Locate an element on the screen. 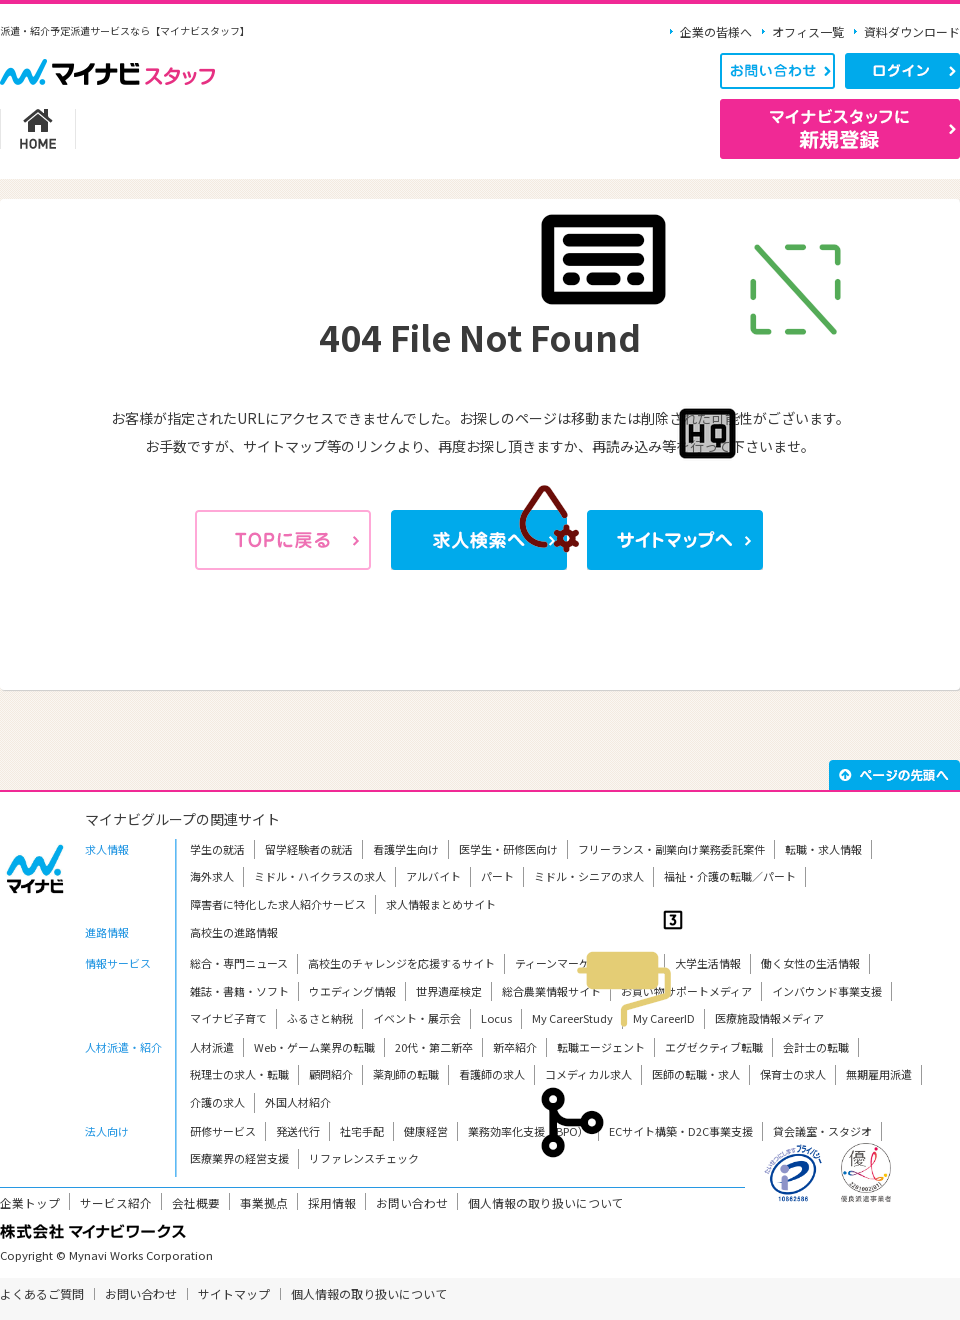 This screenshot has width=960, height=1320. toggle high quality video or audio playback is located at coordinates (707, 433).